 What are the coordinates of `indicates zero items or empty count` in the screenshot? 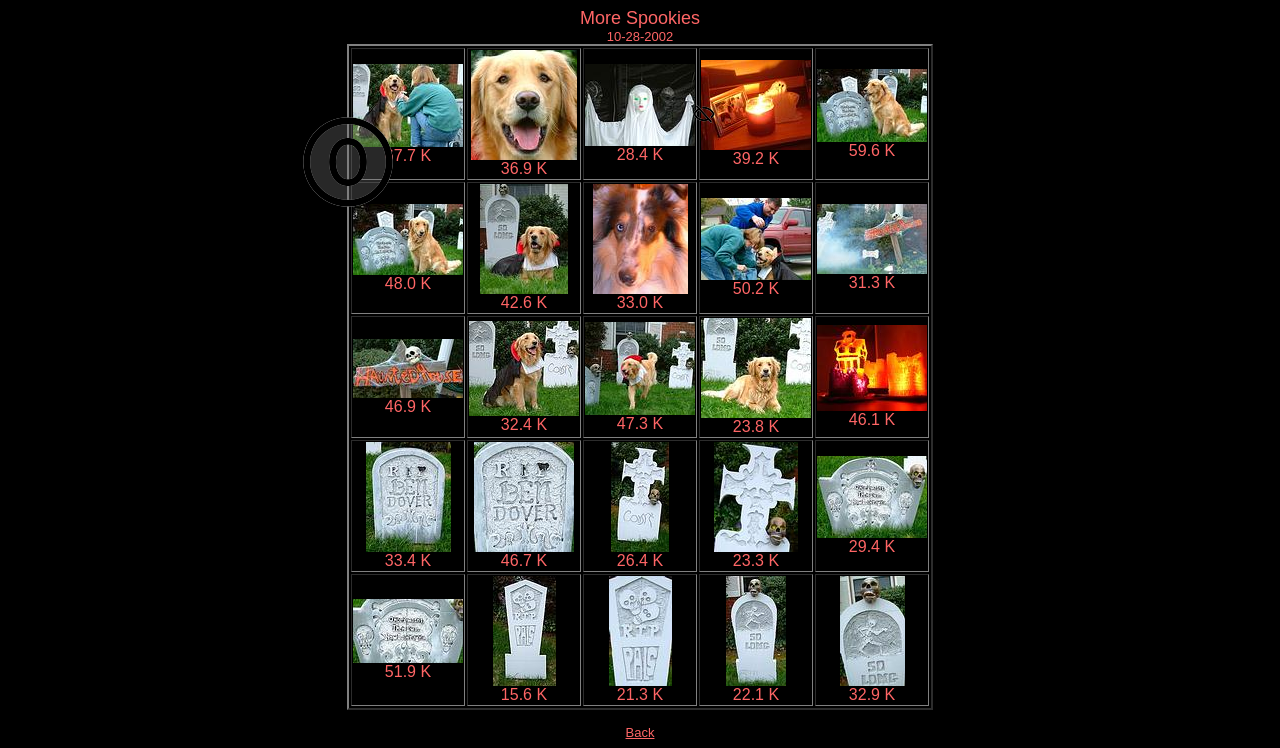 It's located at (348, 162).